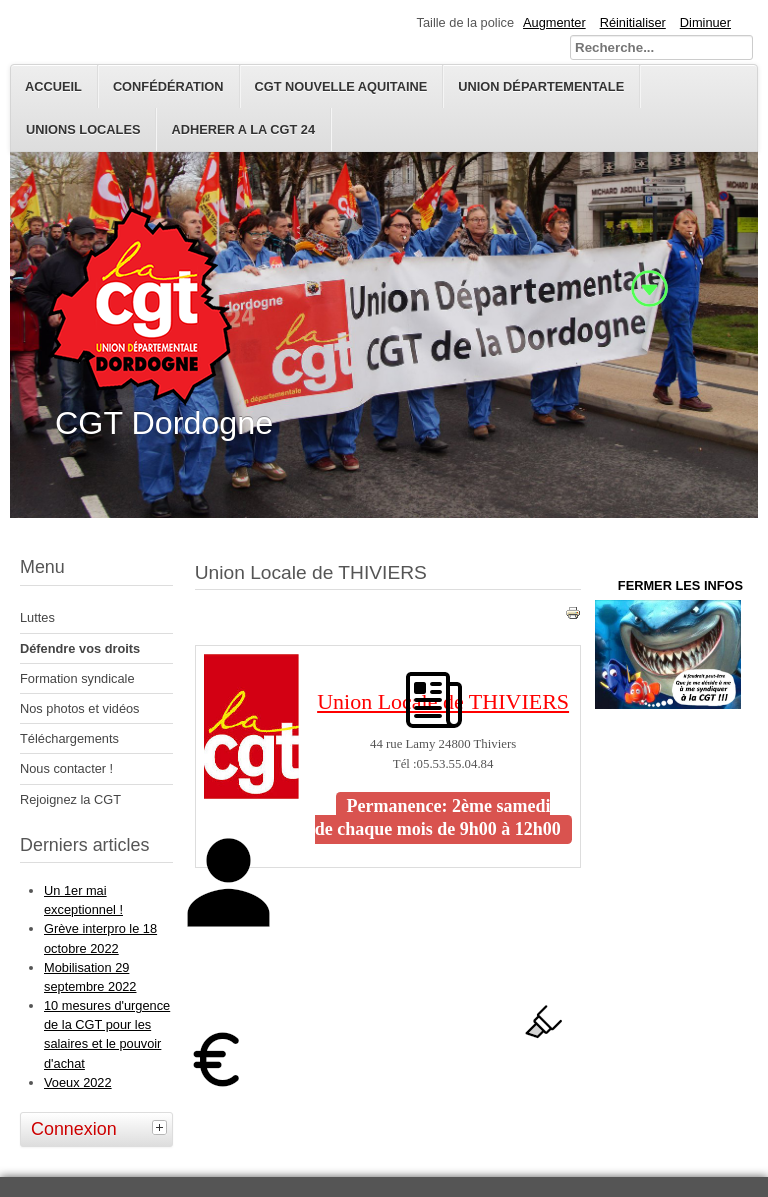 This screenshot has width=768, height=1197. I want to click on view your profile, so click(228, 882).